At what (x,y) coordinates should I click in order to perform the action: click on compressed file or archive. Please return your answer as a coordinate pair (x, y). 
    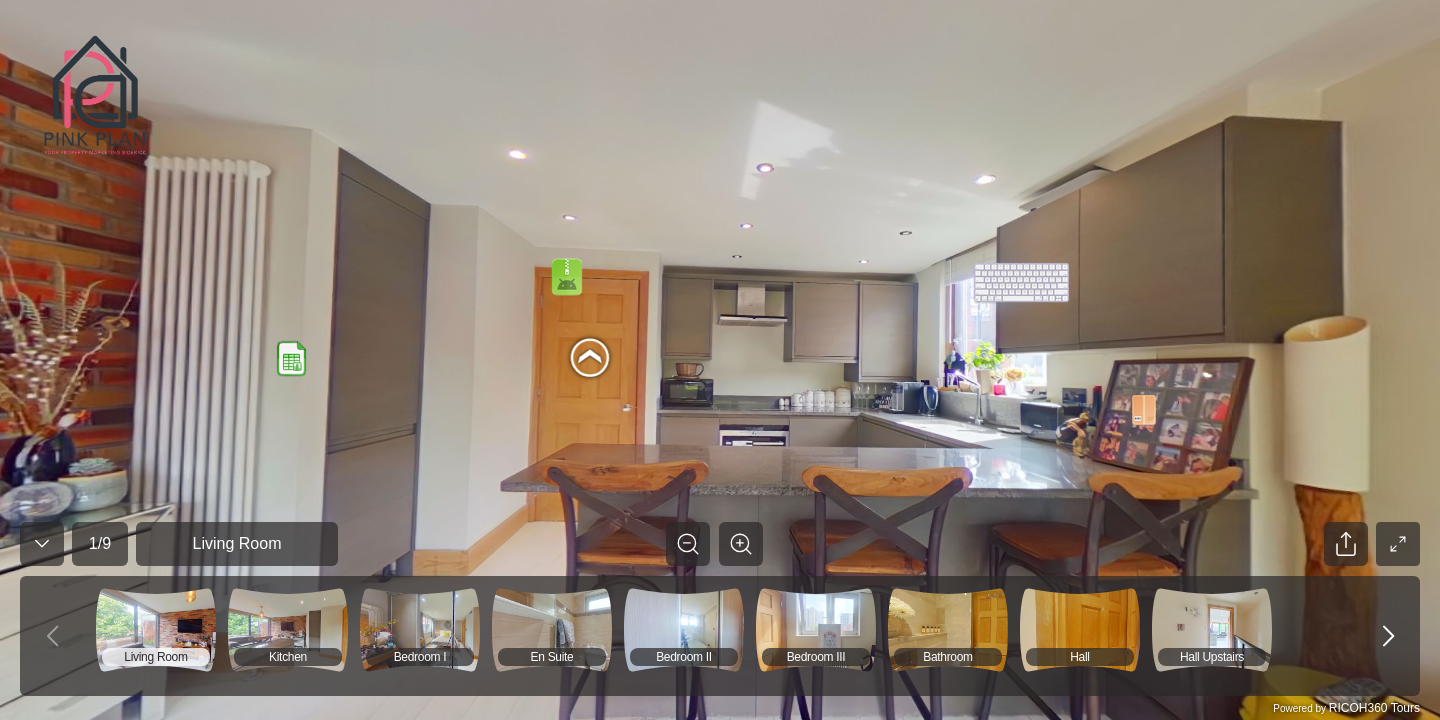
    Looking at the image, I should click on (1144, 410).